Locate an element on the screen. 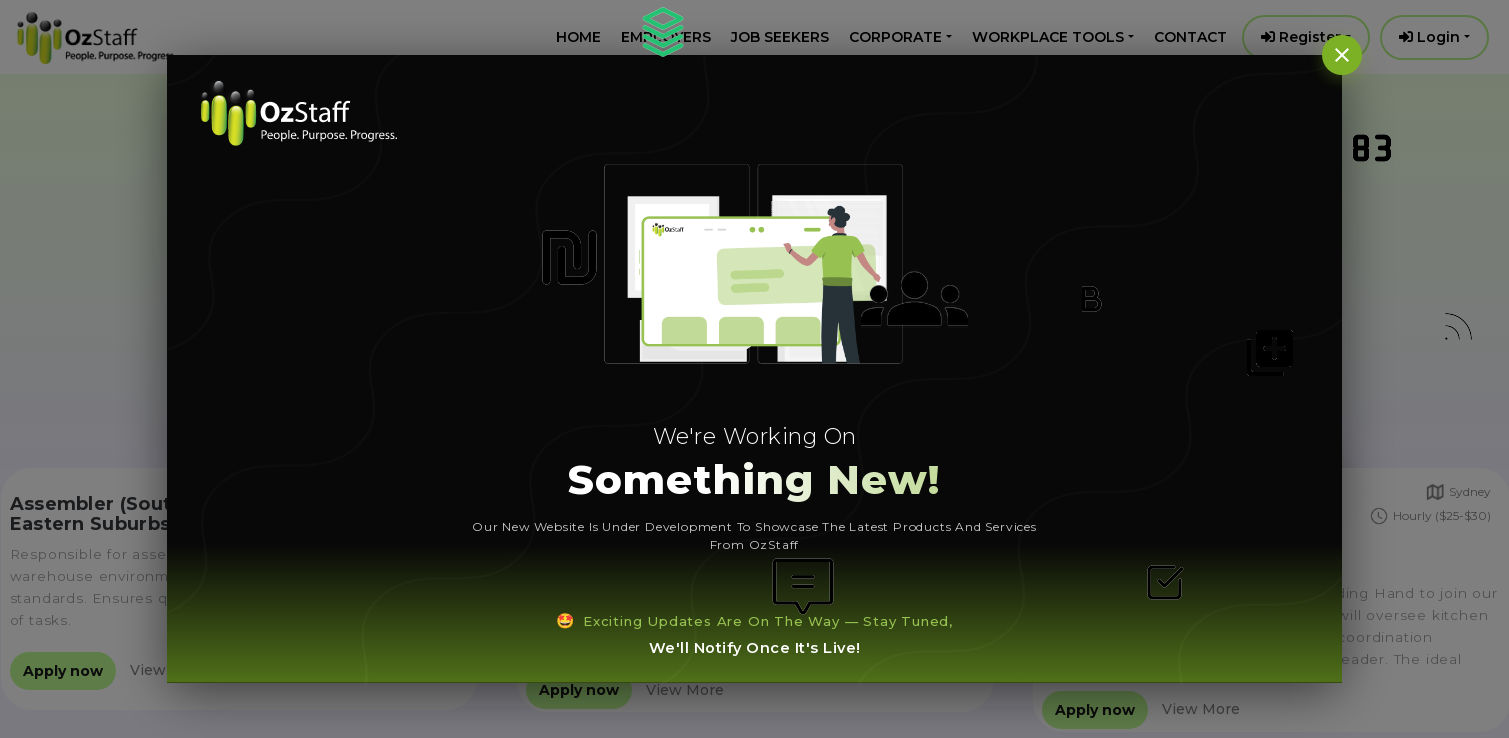 This screenshot has width=1509, height=738. subscribe to RSS feed is located at coordinates (1456, 328).